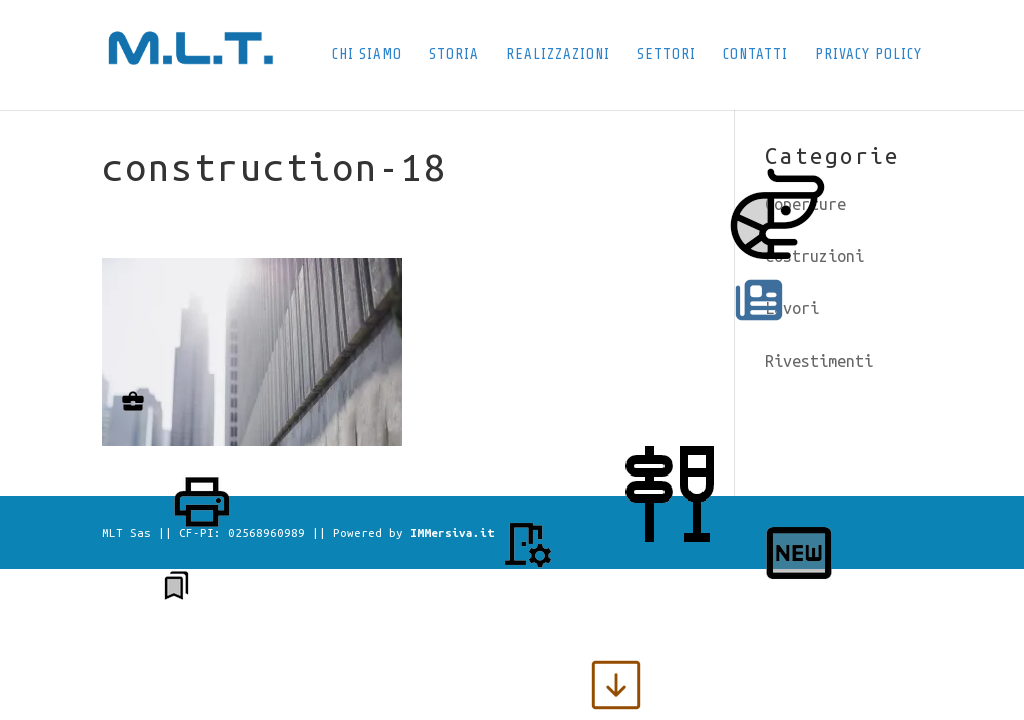 The image size is (1024, 720). I want to click on view your saved bookmarks, so click(176, 585).